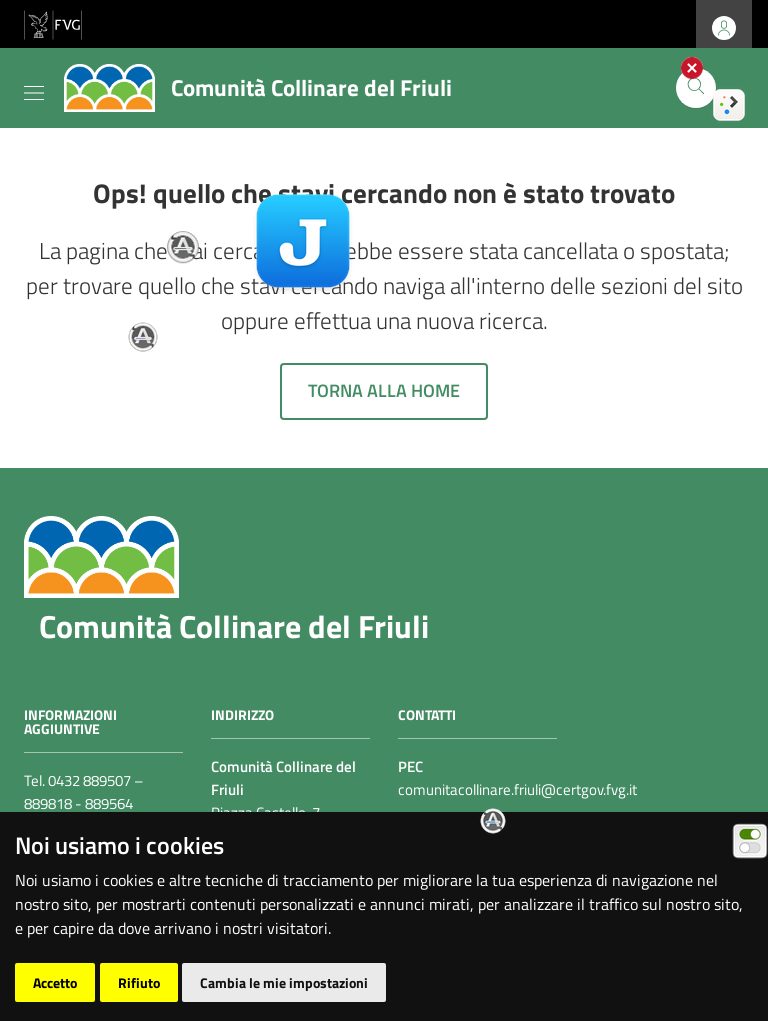  I want to click on open system settings or preferences, so click(750, 841).